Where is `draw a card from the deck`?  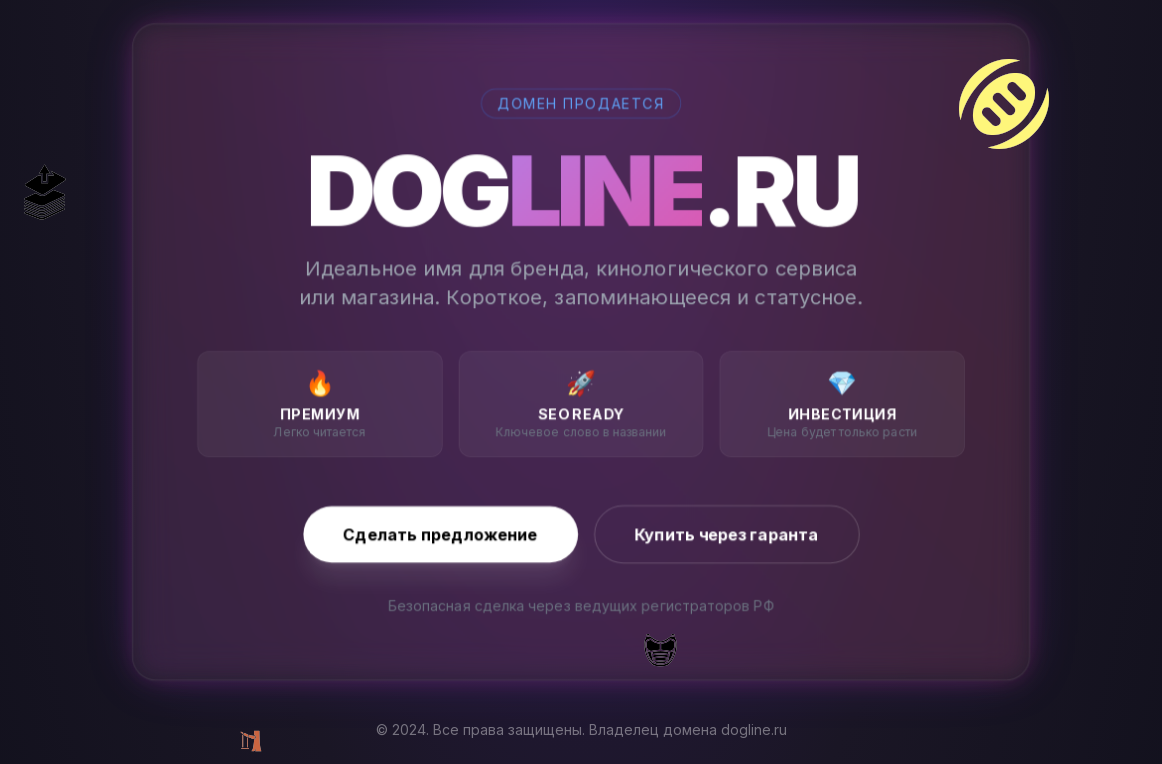 draw a card from the deck is located at coordinates (45, 192).